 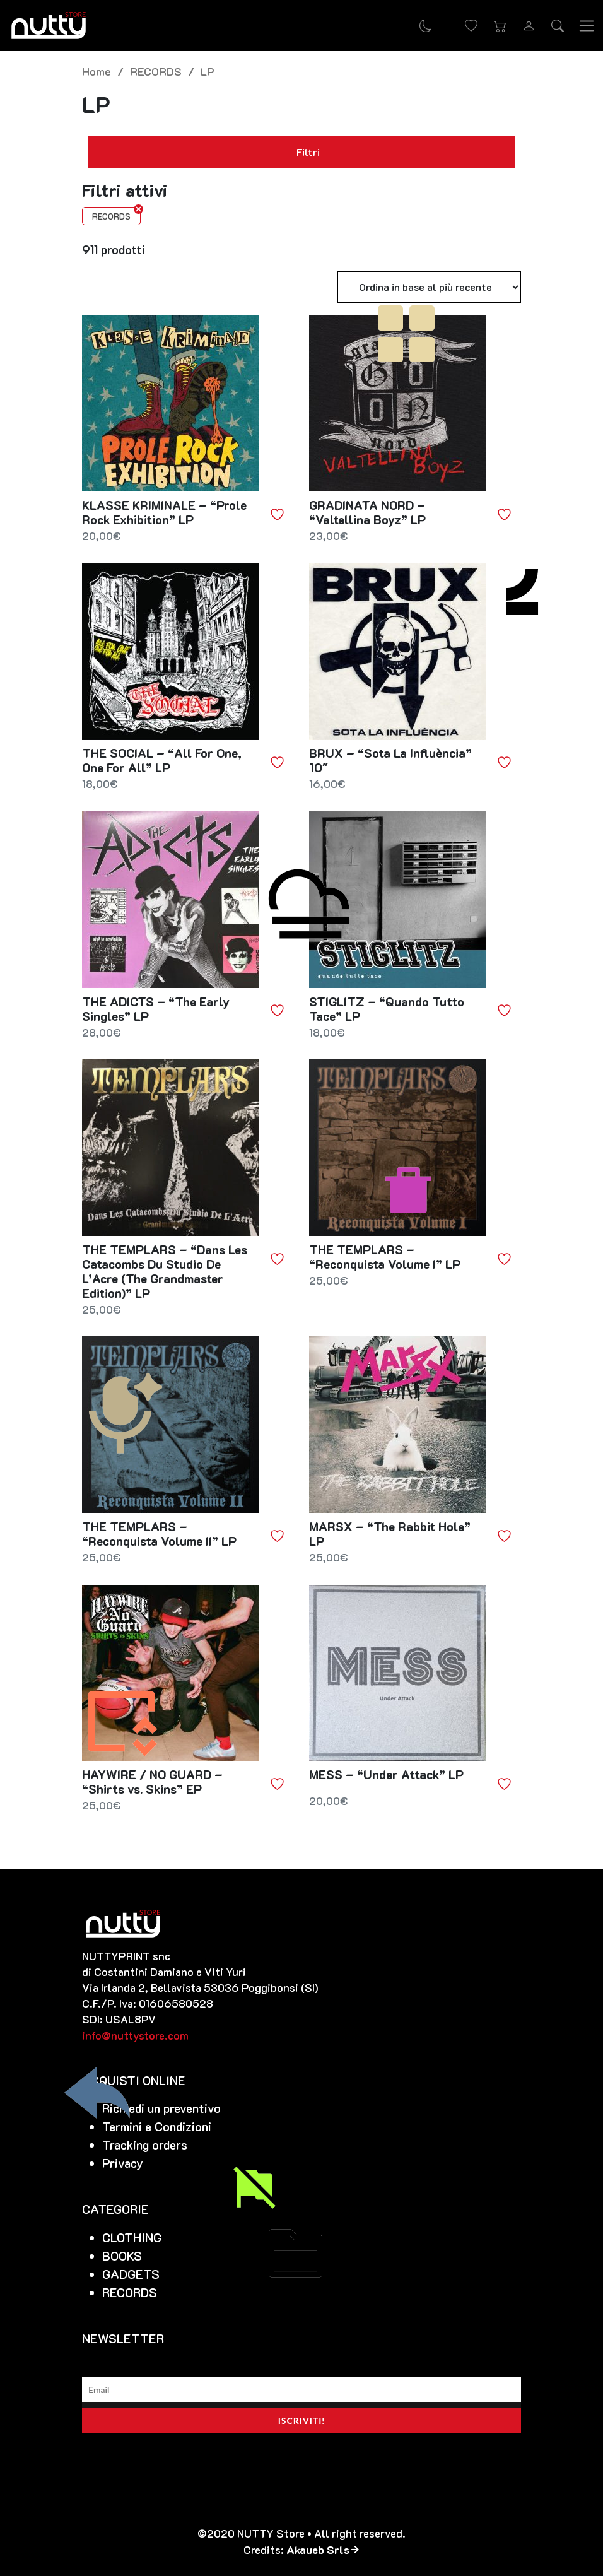 What do you see at coordinates (120, 1414) in the screenshot?
I see `activate AI voice assistant` at bounding box center [120, 1414].